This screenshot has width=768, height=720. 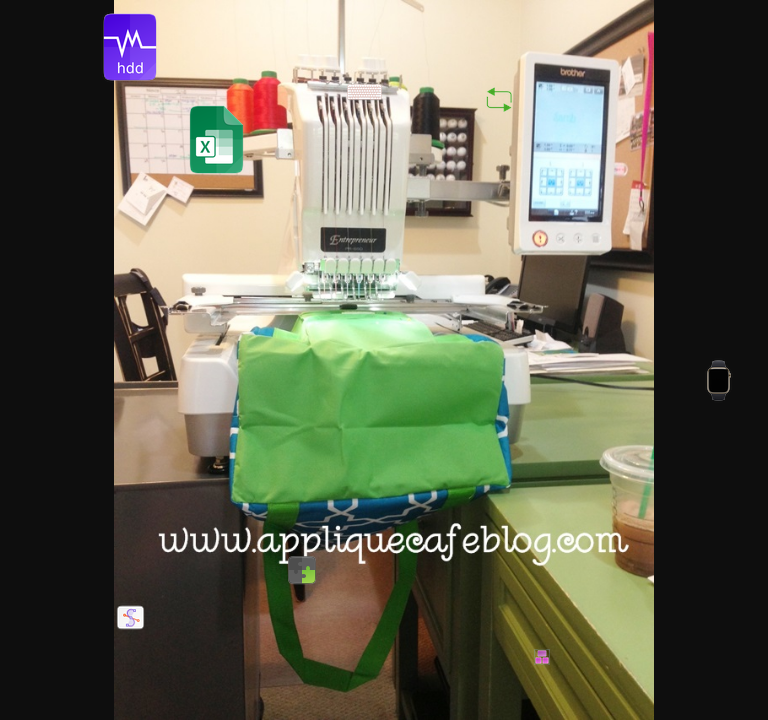 I want to click on select all items in the current view, so click(x=542, y=657).